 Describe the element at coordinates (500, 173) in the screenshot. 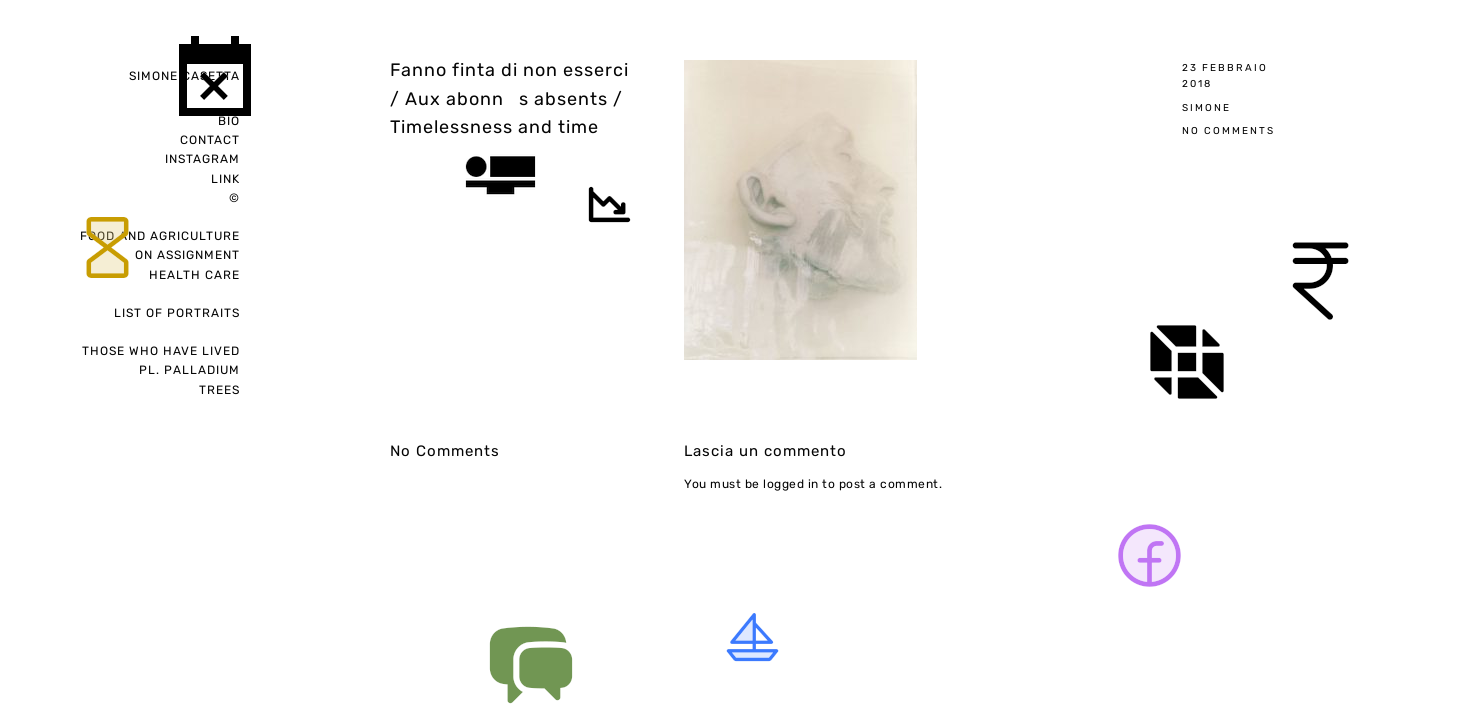

I see `select flat bed seat option for flight` at that location.